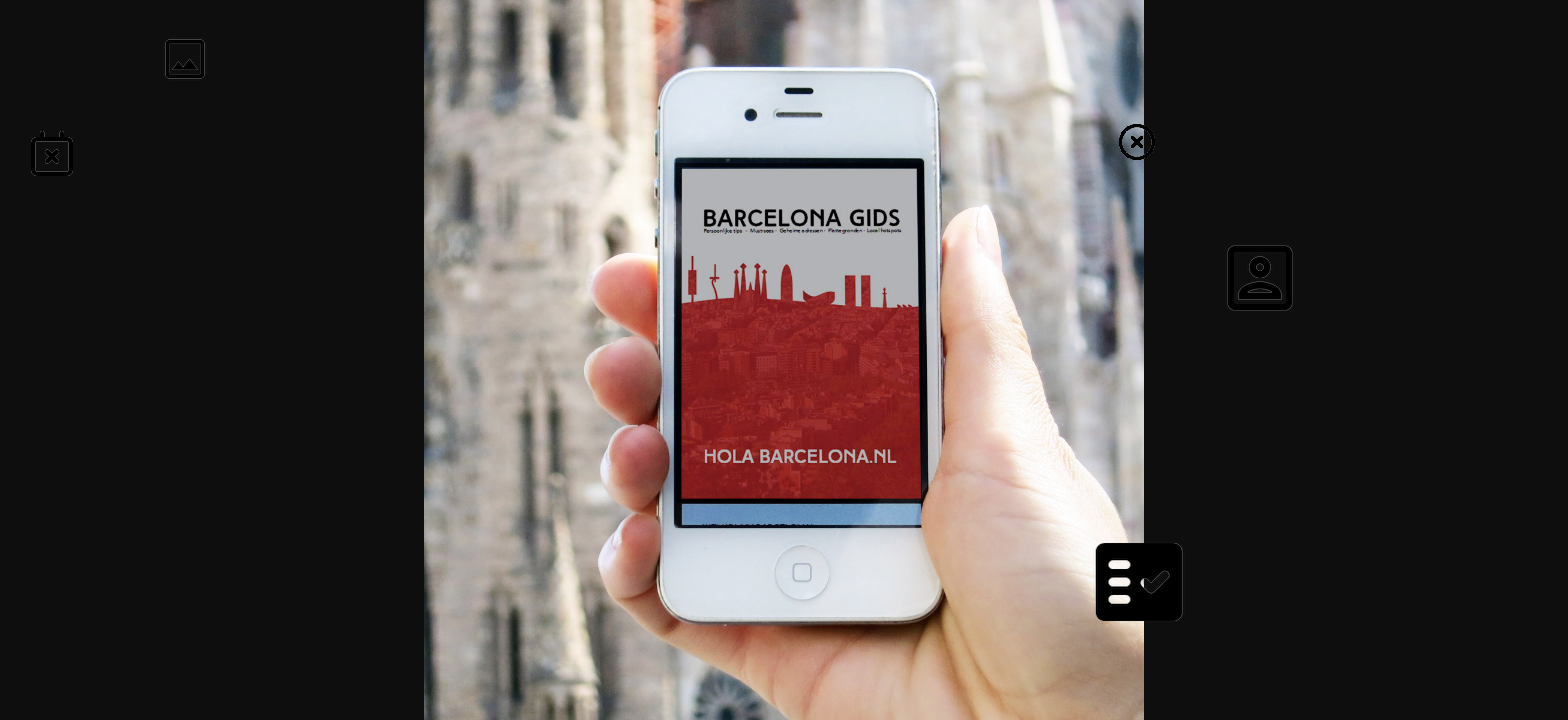  What do you see at coordinates (1260, 278) in the screenshot?
I see `switch to portrait orientation mode` at bounding box center [1260, 278].